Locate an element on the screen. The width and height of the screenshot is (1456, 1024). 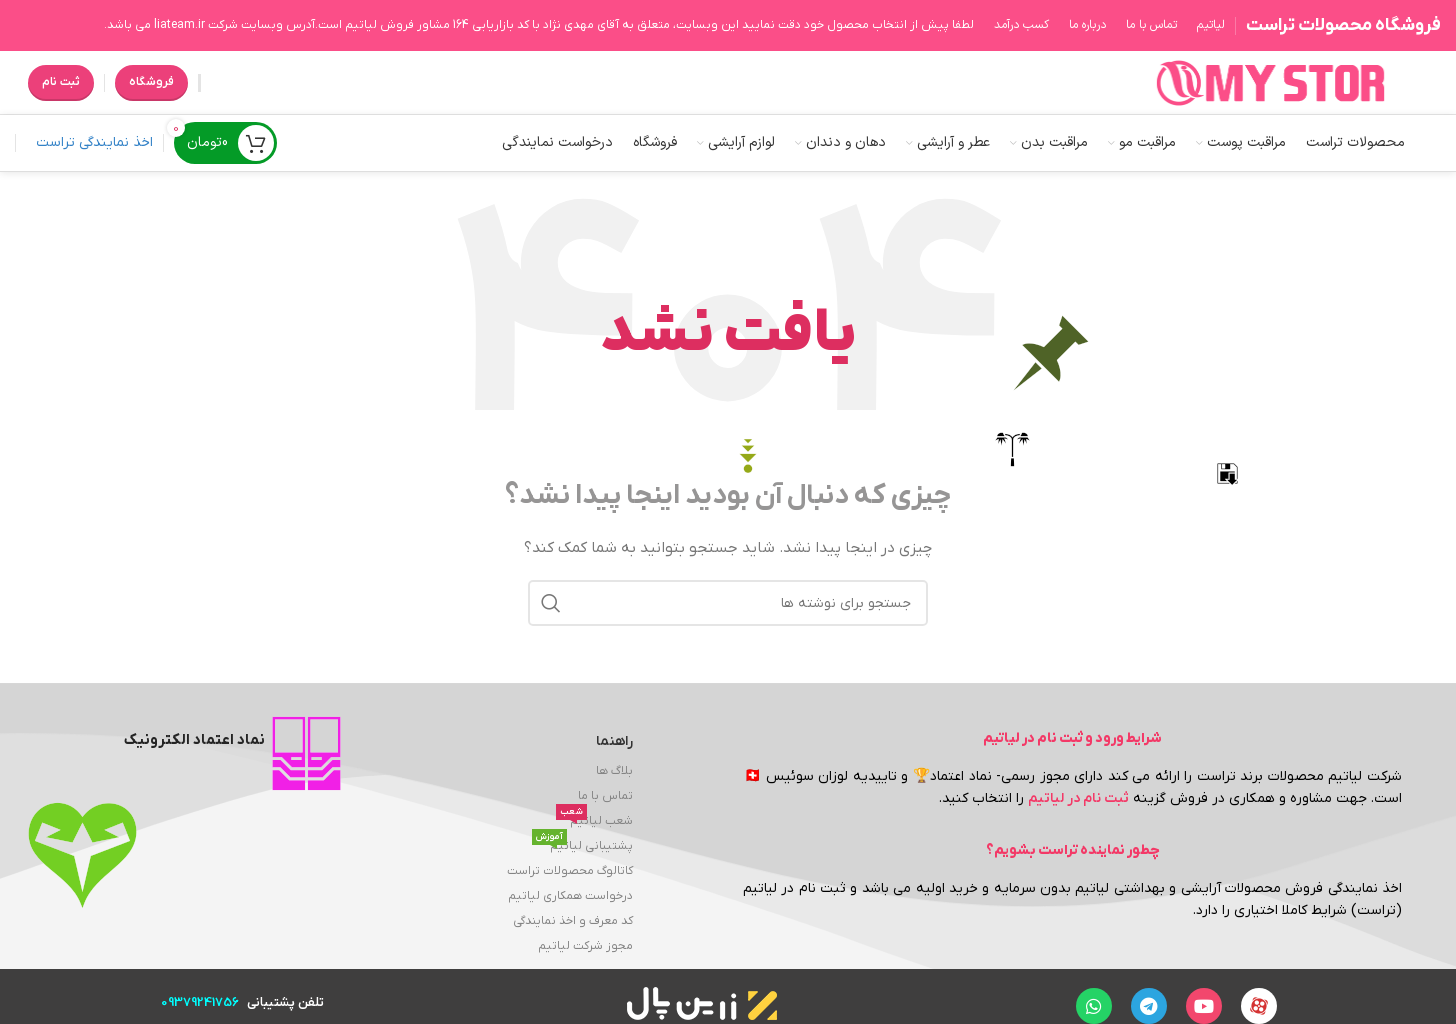
access public transit or bus schedule is located at coordinates (306, 753).